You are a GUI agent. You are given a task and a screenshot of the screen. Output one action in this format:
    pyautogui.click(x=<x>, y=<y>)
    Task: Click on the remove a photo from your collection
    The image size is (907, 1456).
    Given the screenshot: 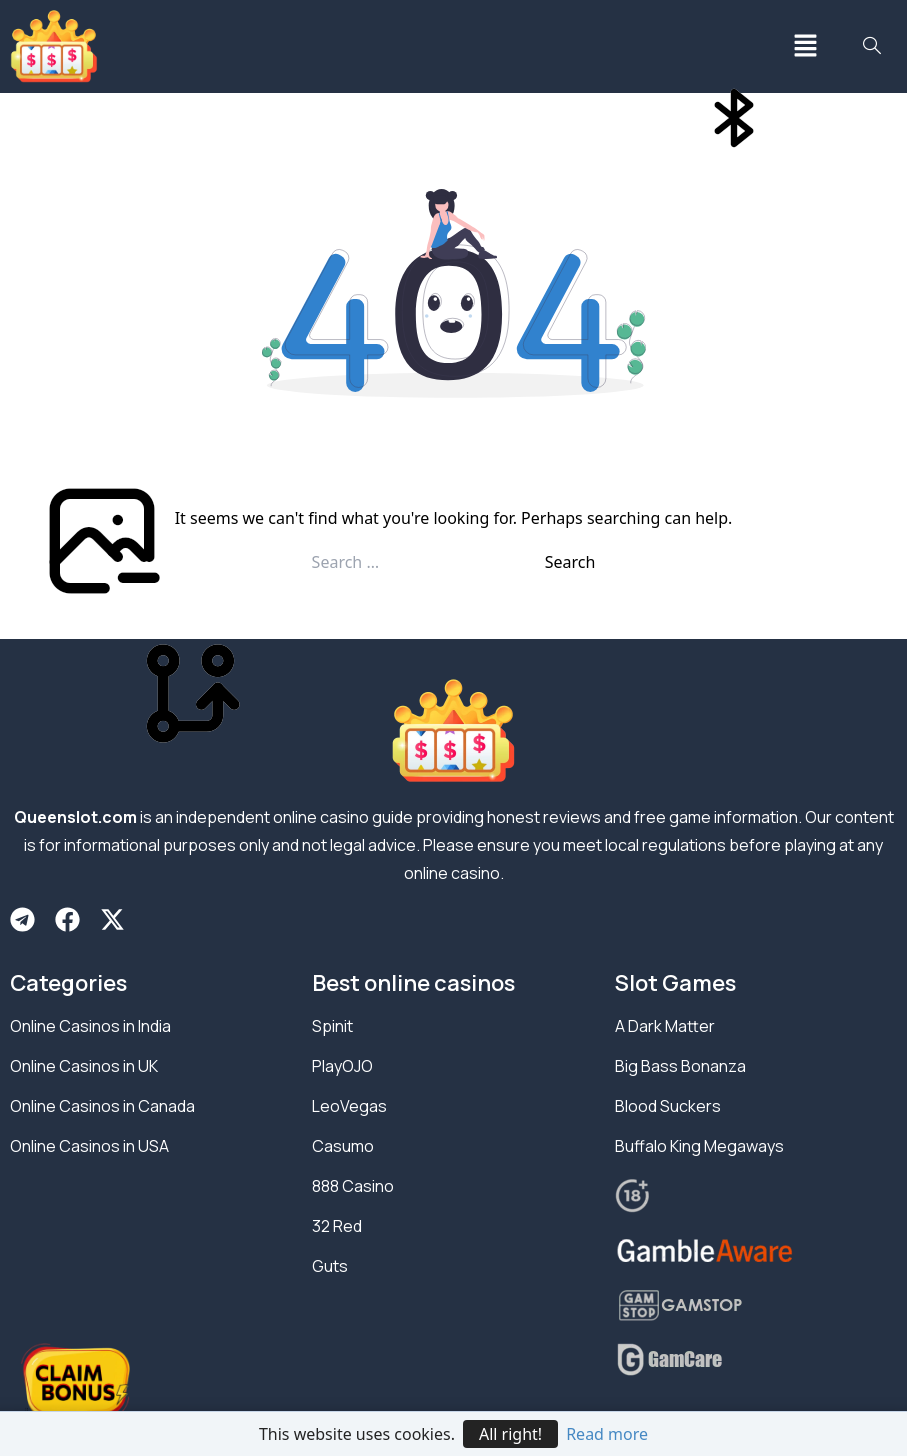 What is the action you would take?
    pyautogui.click(x=102, y=541)
    